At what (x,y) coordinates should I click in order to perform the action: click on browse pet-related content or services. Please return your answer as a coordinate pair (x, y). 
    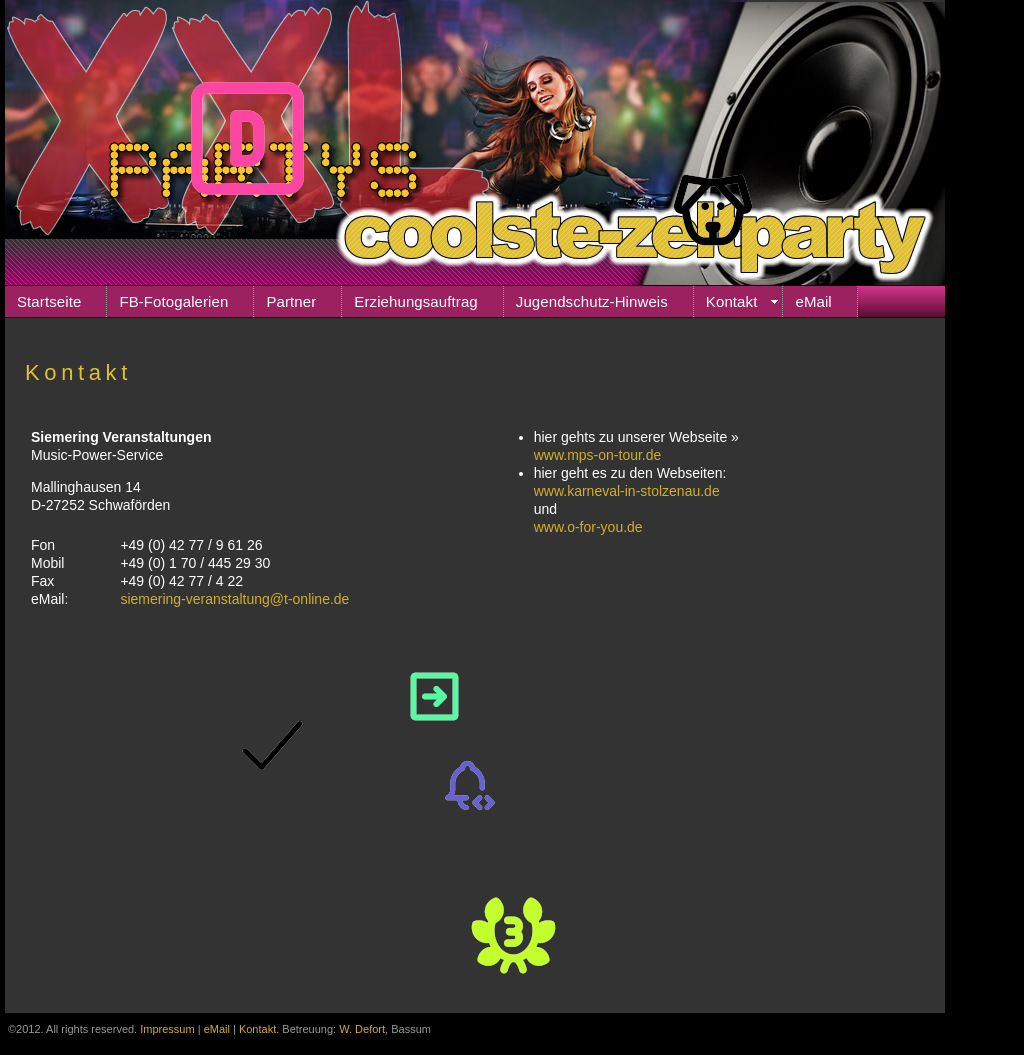
    Looking at the image, I should click on (713, 210).